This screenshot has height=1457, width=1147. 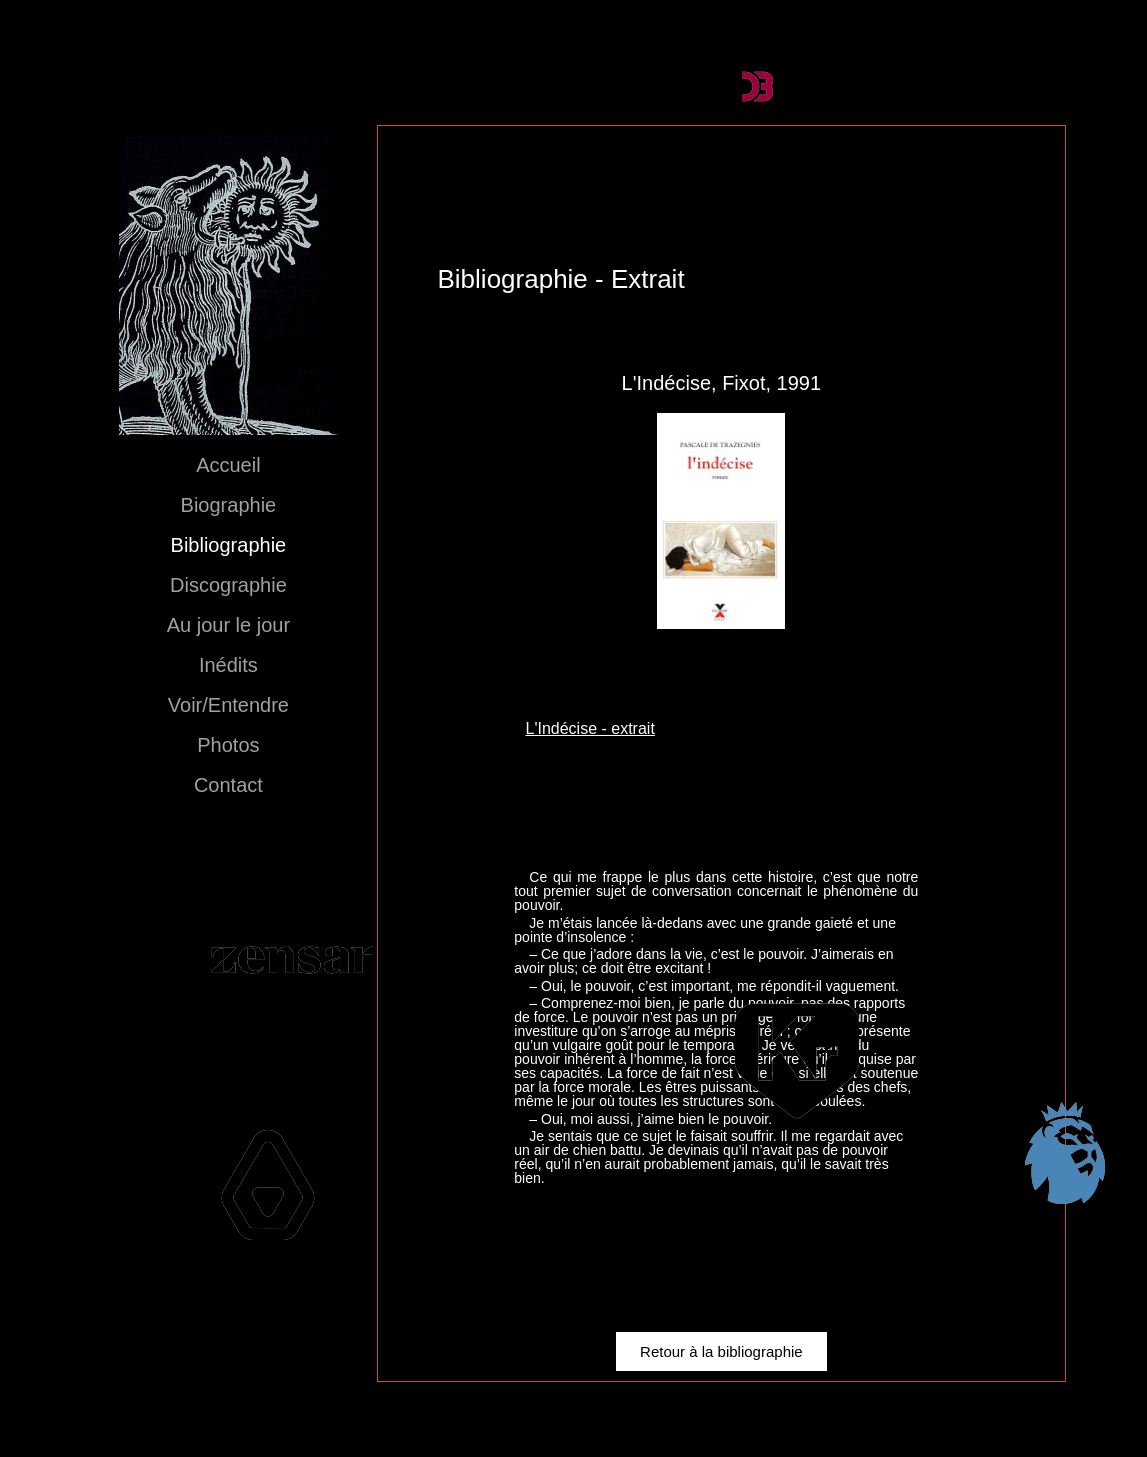 What do you see at coordinates (292, 960) in the screenshot?
I see `zensar technologies company logo` at bounding box center [292, 960].